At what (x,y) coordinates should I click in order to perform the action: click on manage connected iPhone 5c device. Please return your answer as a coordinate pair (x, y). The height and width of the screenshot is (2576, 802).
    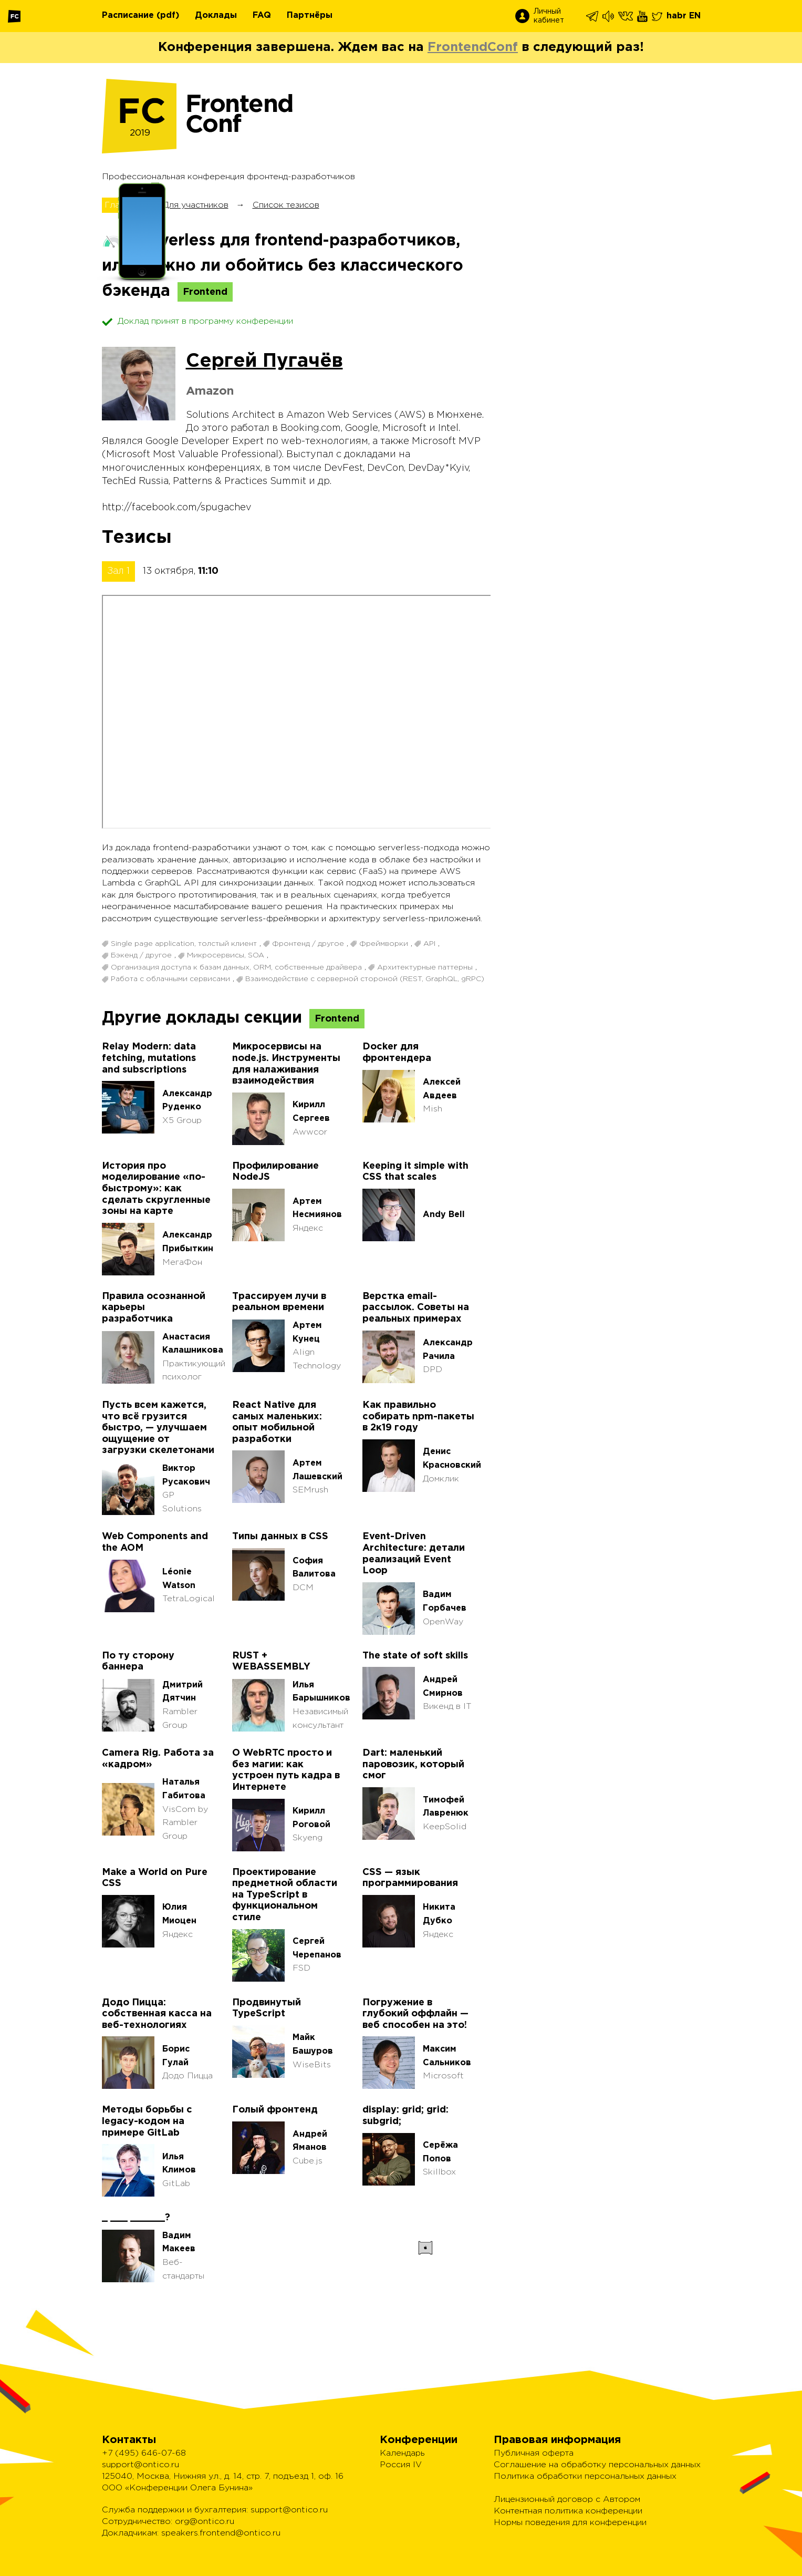
    Looking at the image, I should click on (142, 232).